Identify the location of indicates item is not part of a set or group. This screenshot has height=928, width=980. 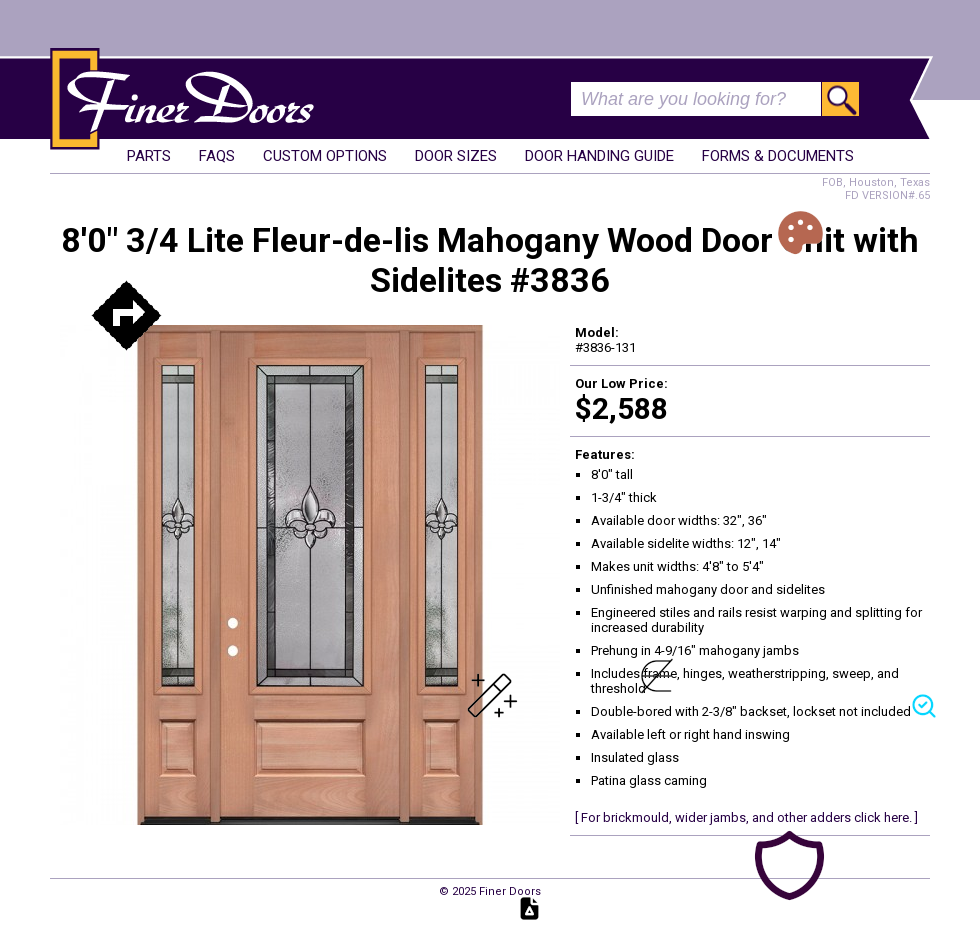
(657, 676).